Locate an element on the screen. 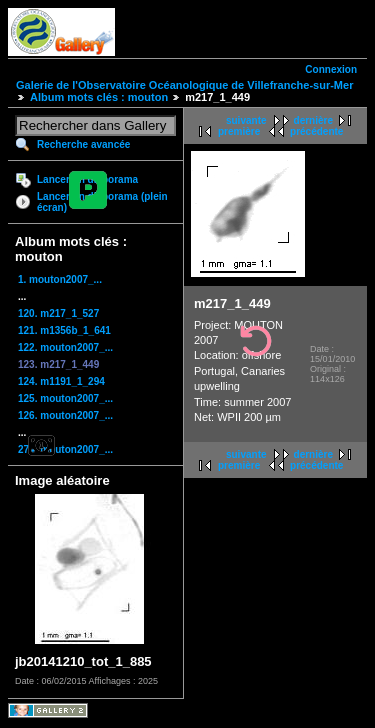 The image size is (375, 728). view payment or billing details is located at coordinates (41, 445).